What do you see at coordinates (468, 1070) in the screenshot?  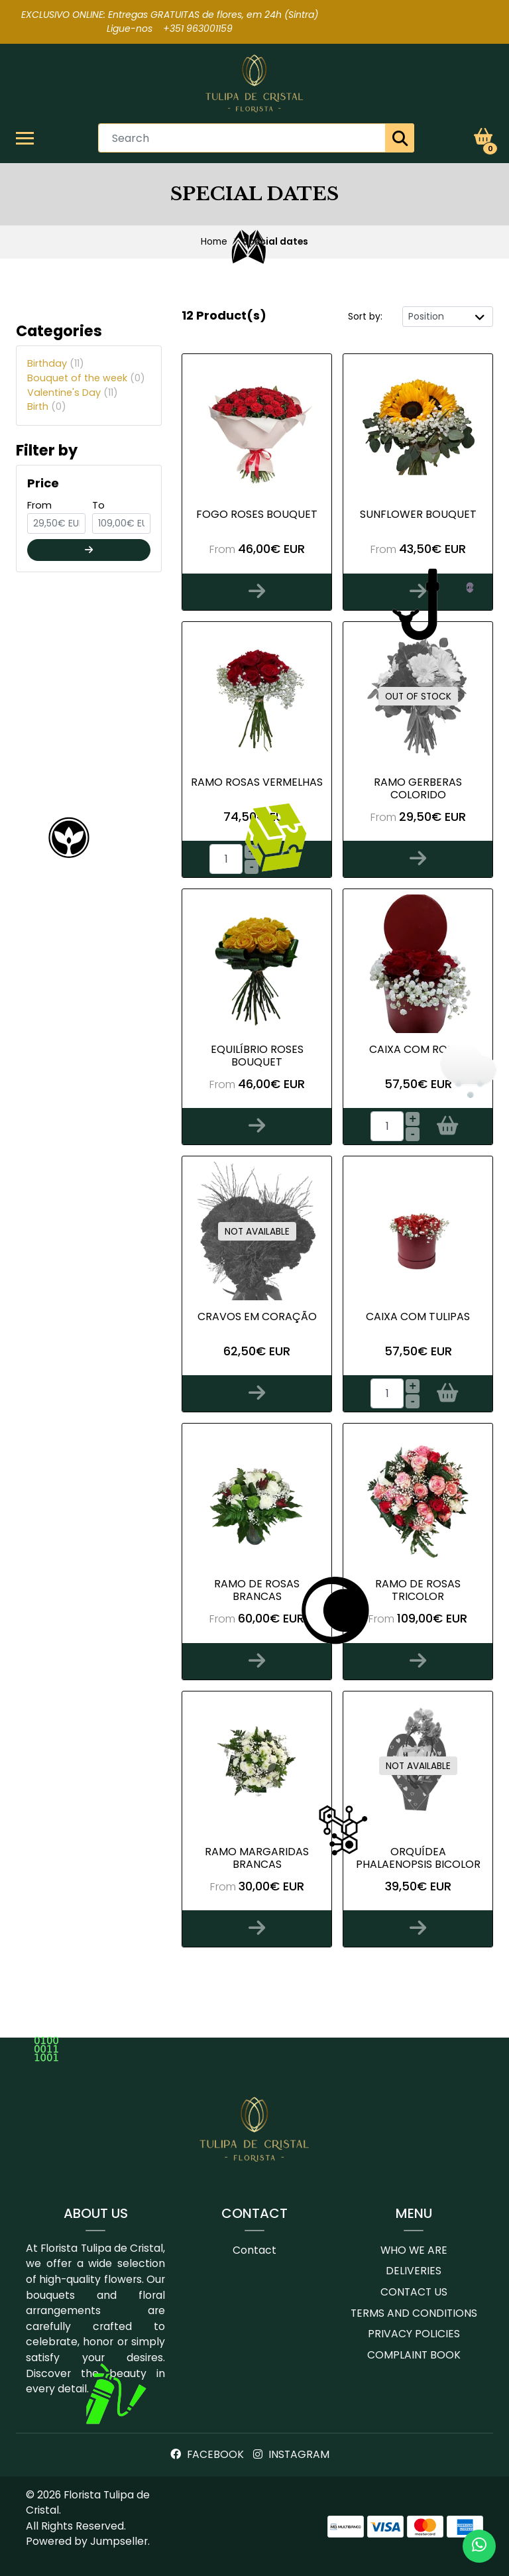 I see `indicates scattered snow weather conditions` at bounding box center [468, 1070].